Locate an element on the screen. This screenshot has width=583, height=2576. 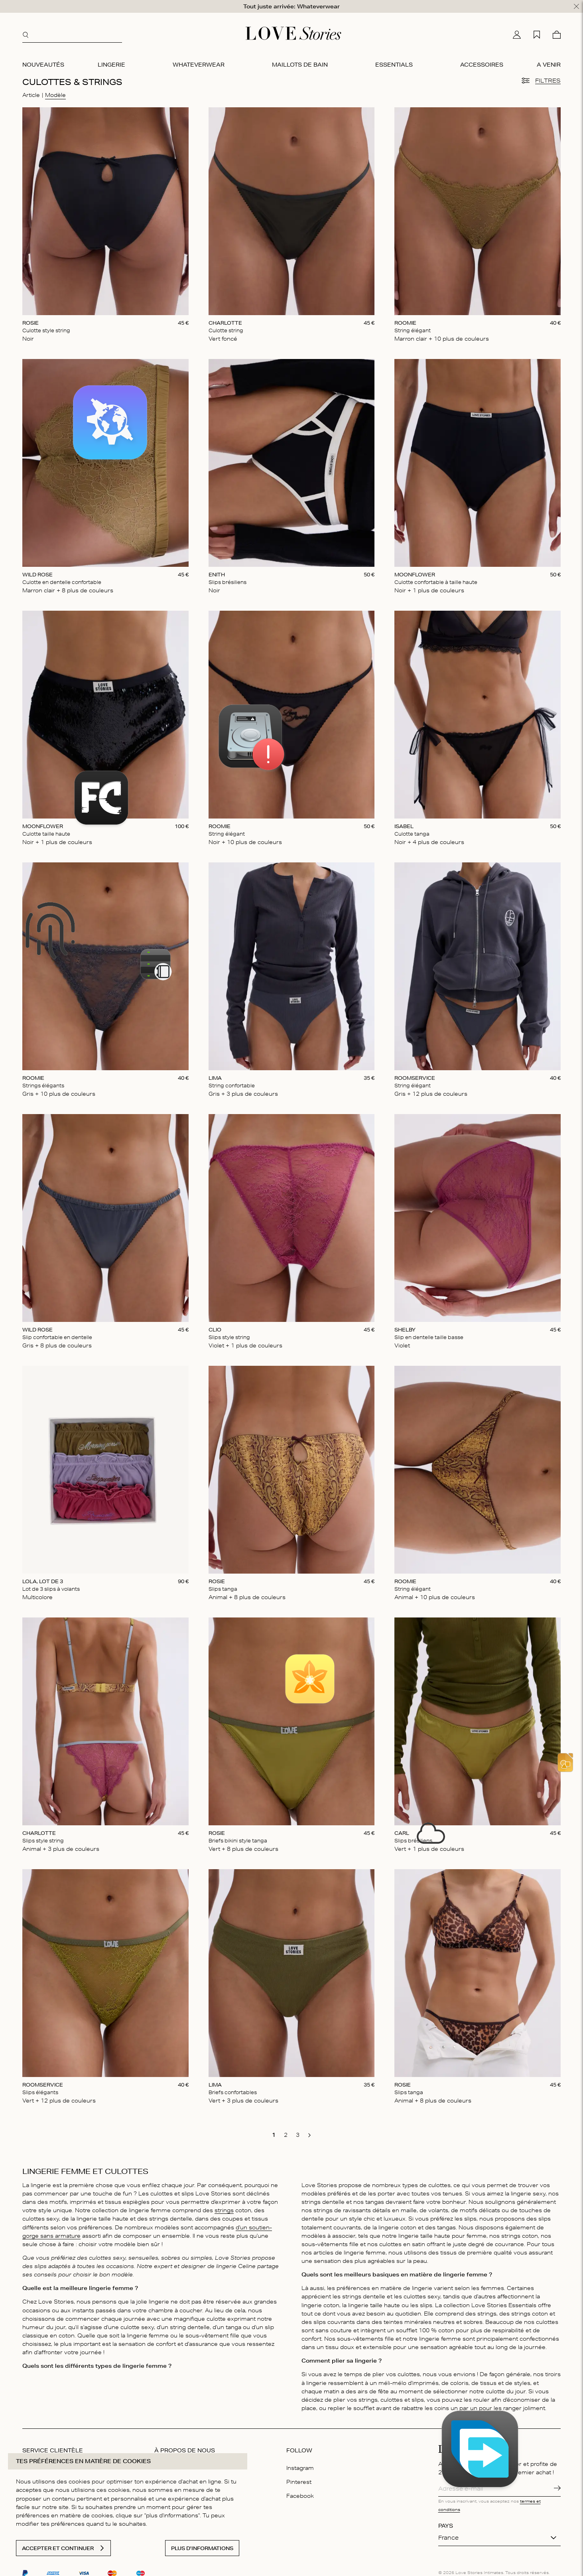
launch Far Cry game is located at coordinates (101, 798).